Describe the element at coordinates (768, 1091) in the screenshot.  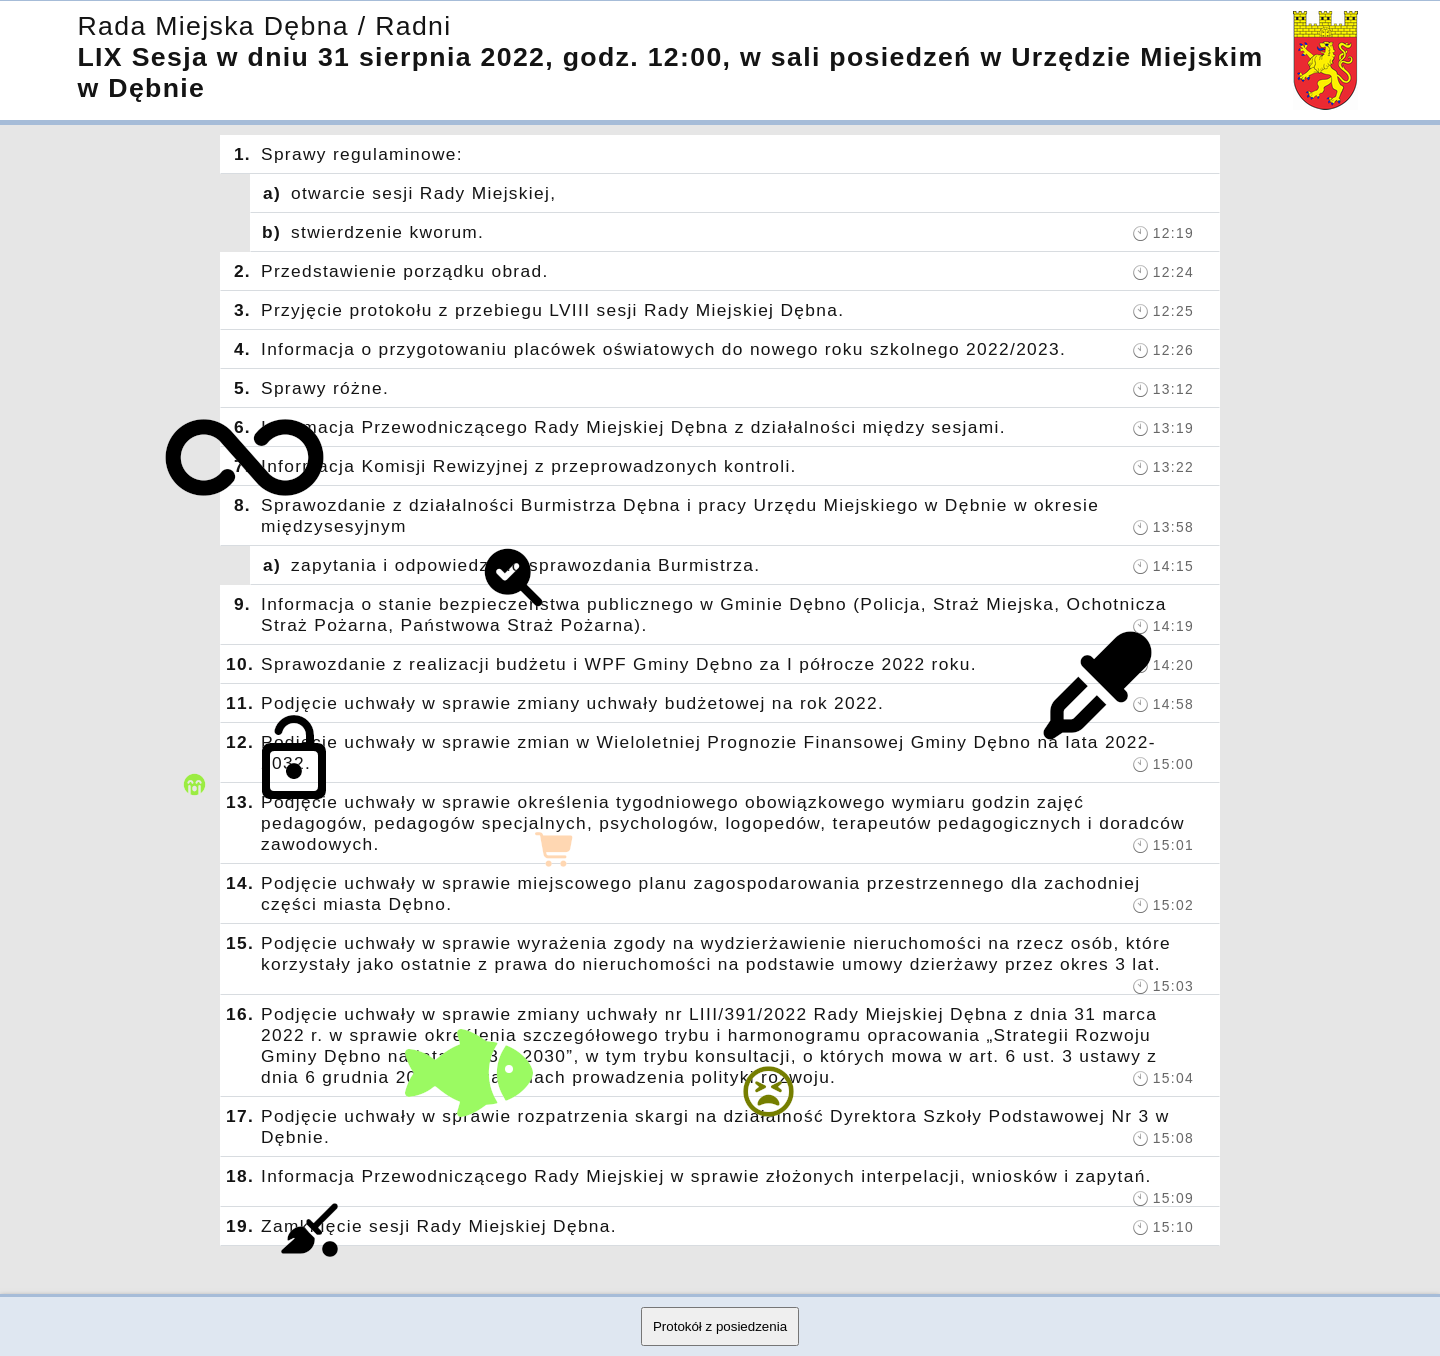
I see `indicates user fatigue or exhaustion status` at that location.